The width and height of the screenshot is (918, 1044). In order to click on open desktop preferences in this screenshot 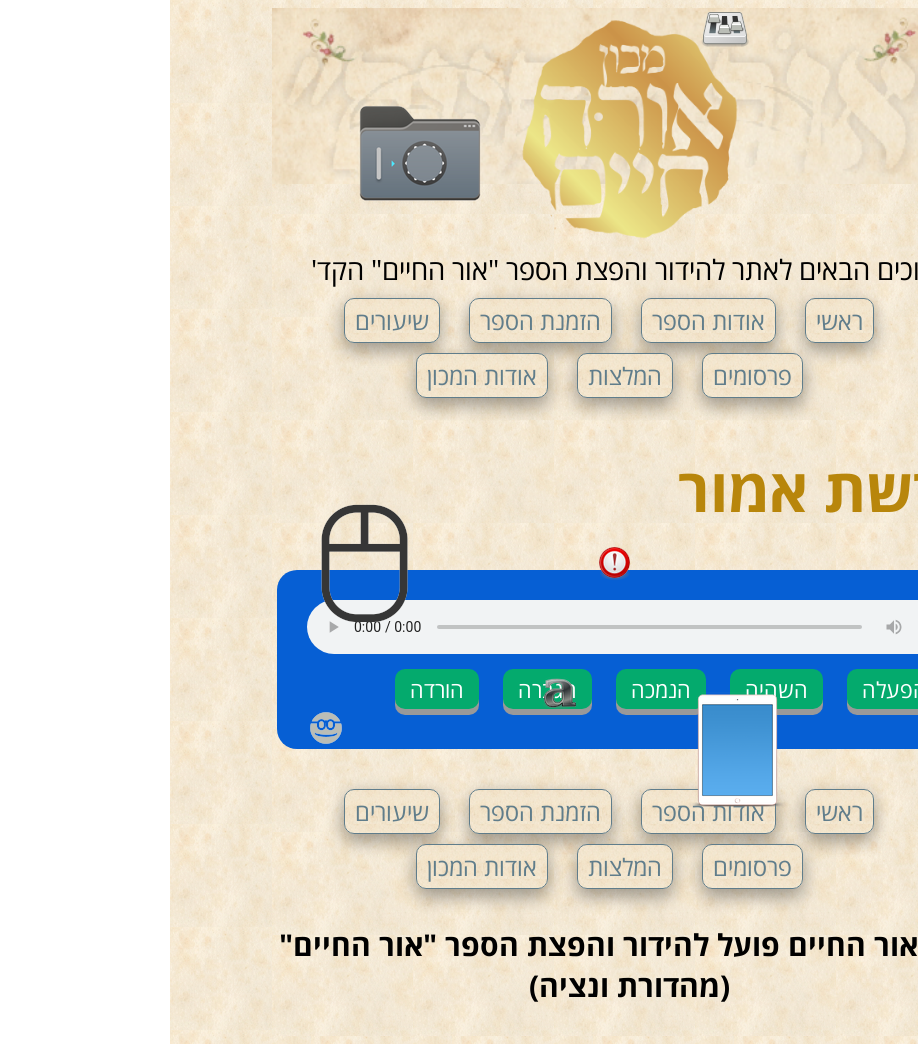, I will do `click(725, 28)`.